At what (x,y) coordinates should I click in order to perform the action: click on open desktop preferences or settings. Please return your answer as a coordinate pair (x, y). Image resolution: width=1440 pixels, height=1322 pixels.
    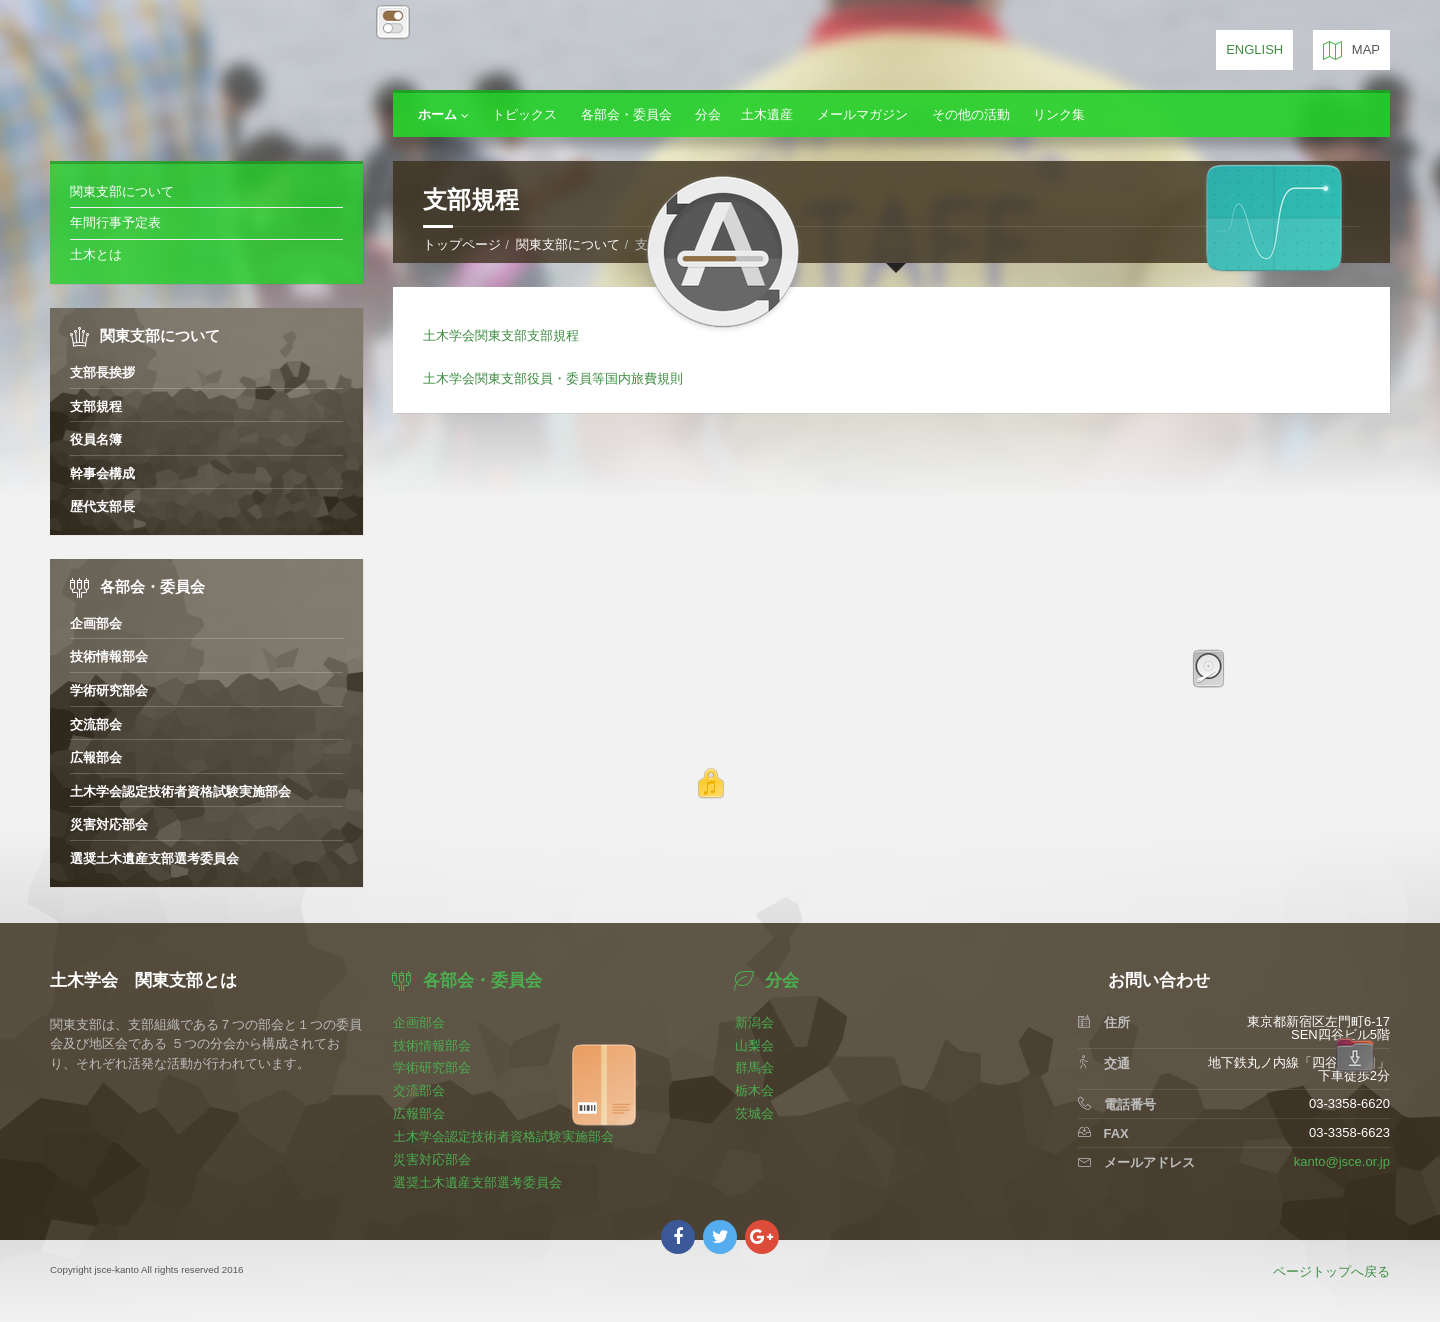
    Looking at the image, I should click on (393, 22).